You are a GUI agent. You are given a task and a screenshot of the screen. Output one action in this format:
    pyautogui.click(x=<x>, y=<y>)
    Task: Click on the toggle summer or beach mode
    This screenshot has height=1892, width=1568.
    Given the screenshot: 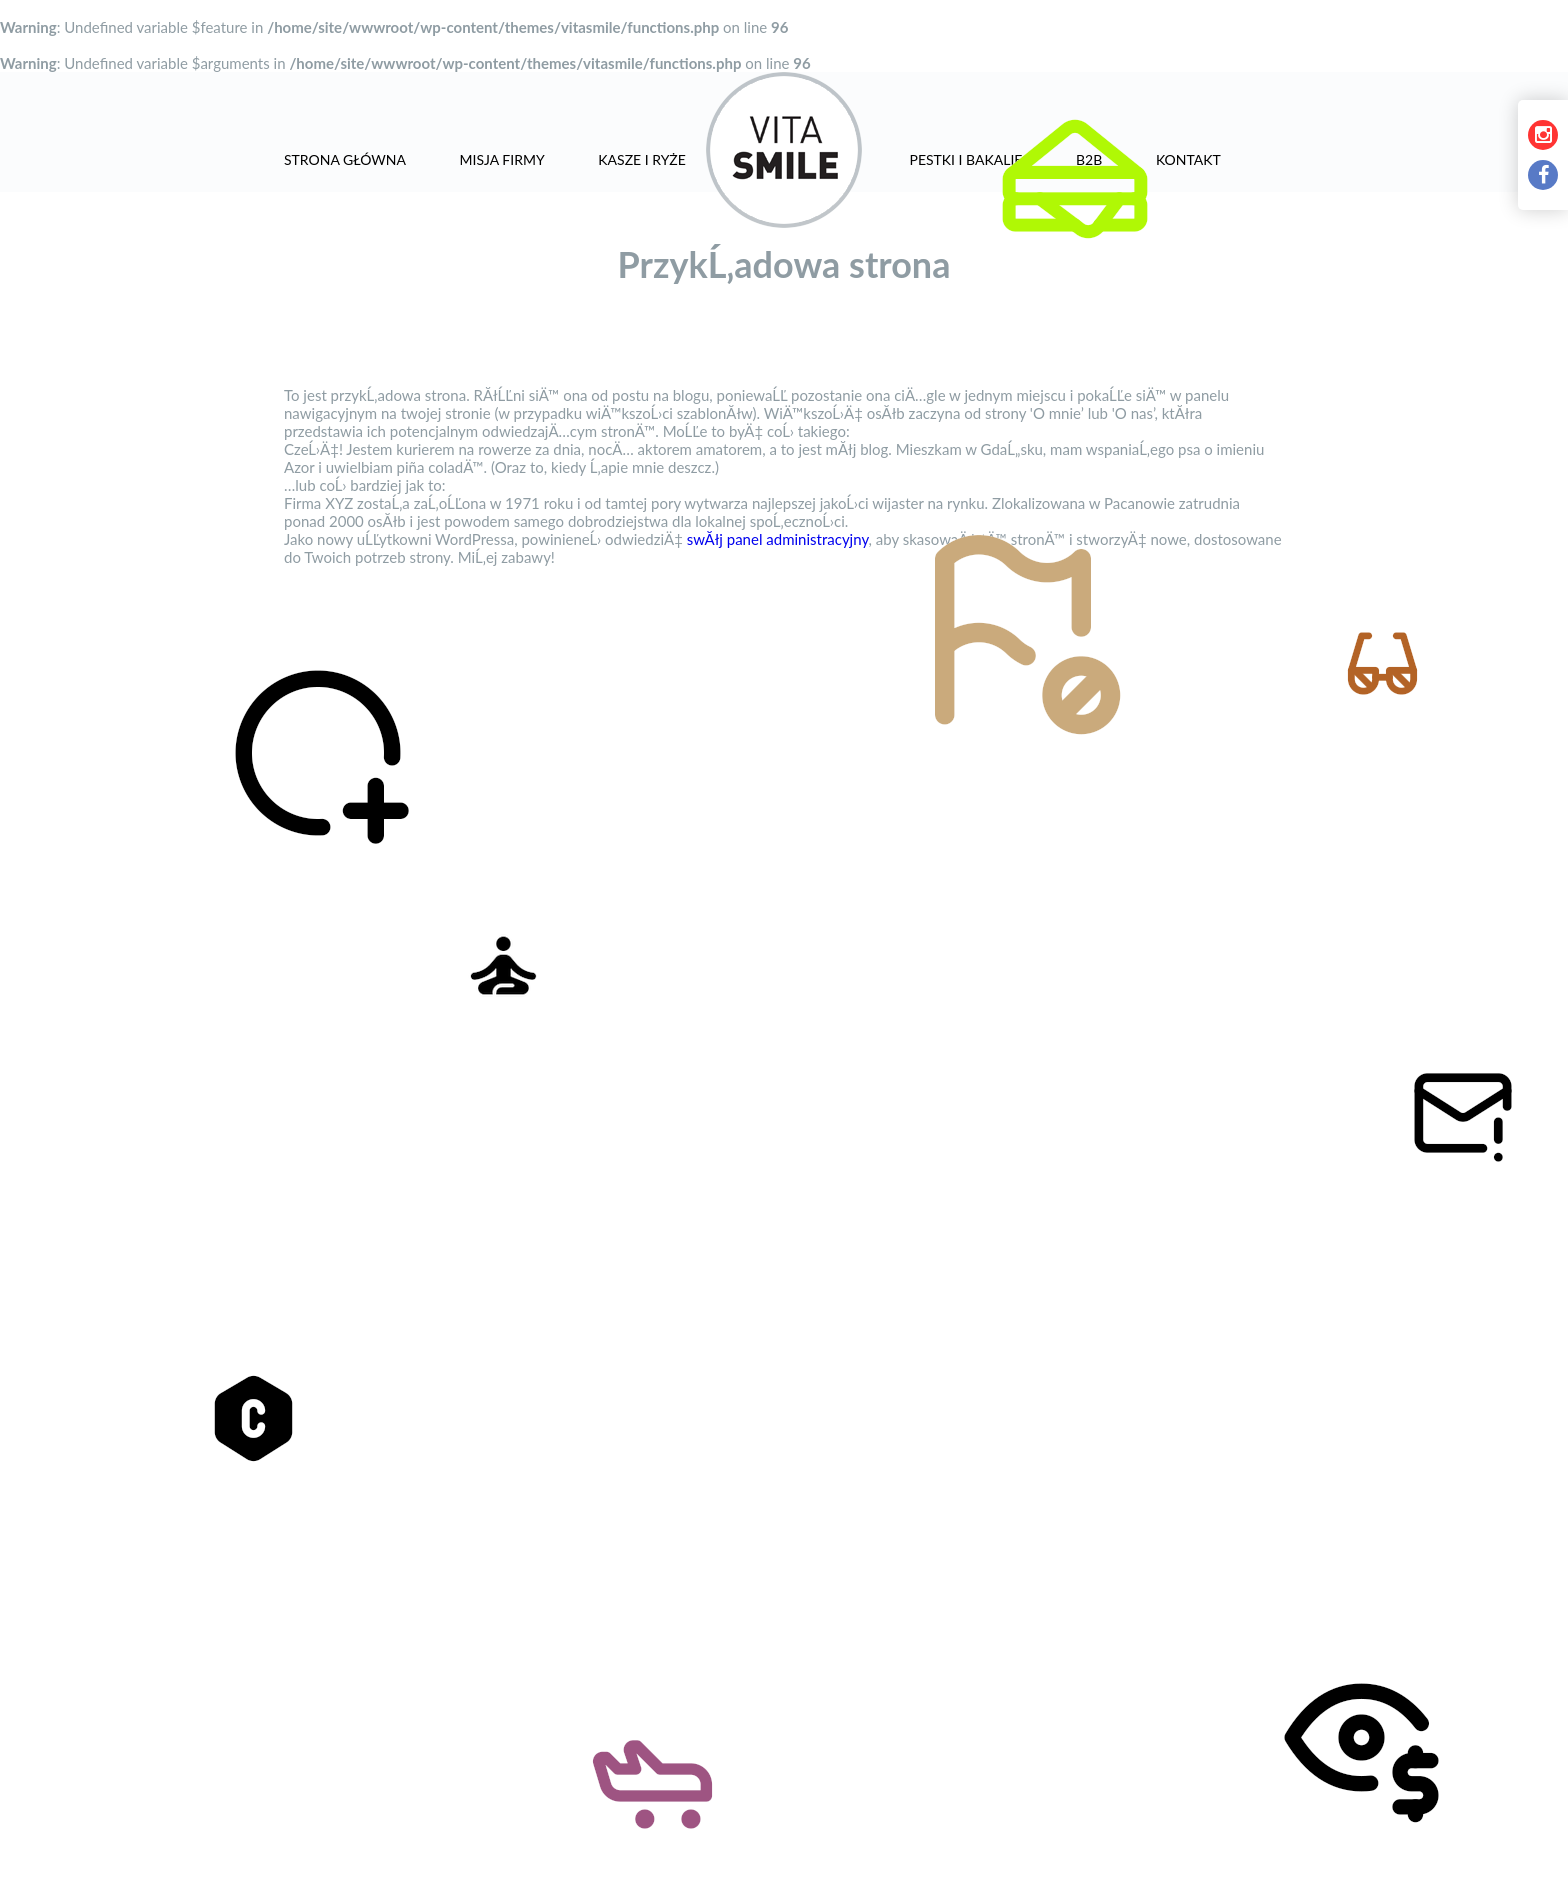 What is the action you would take?
    pyautogui.click(x=1382, y=663)
    